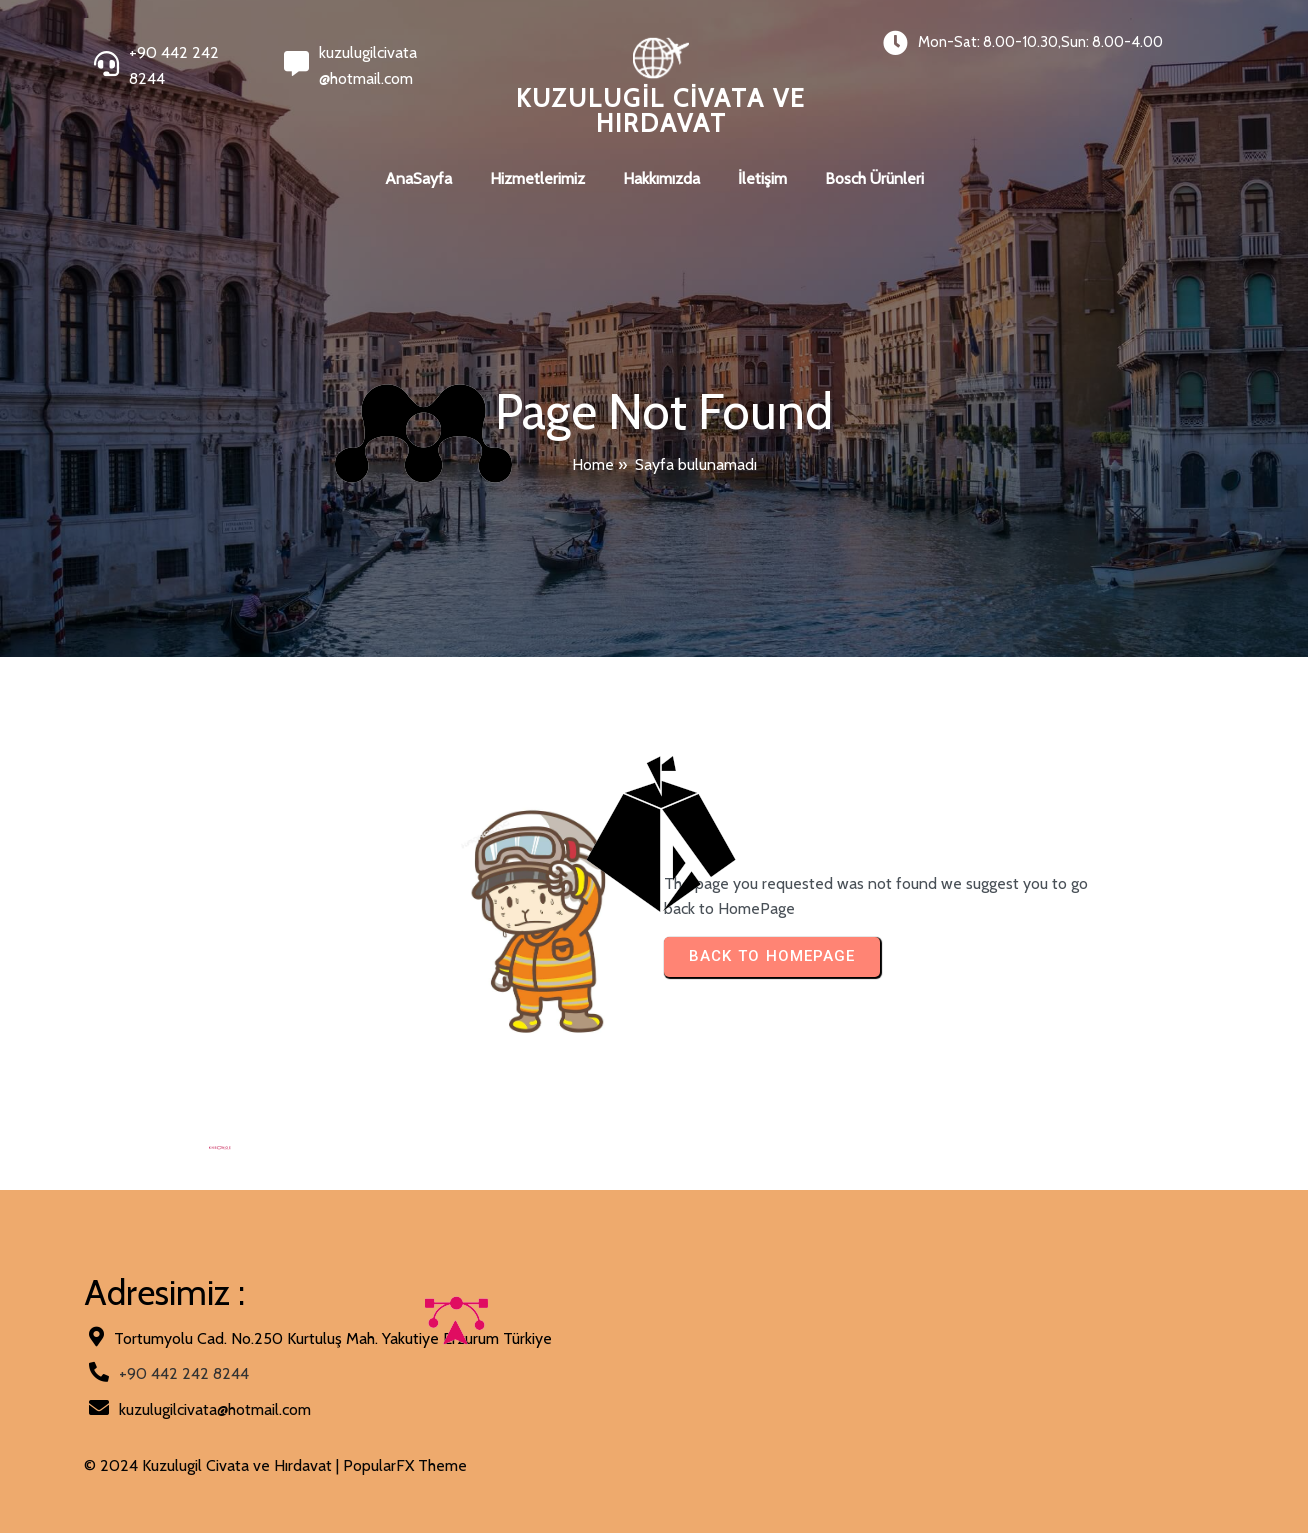  I want to click on SVGtrace logo, so click(456, 1320).